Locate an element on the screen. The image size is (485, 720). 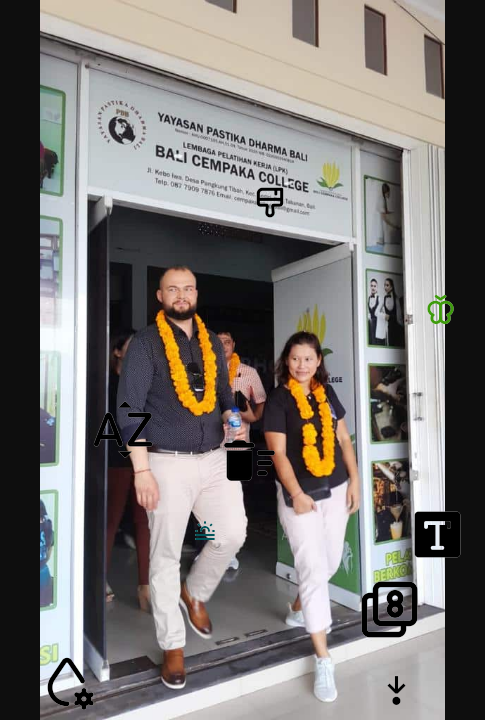
access painting or drawing tools is located at coordinates (270, 202).